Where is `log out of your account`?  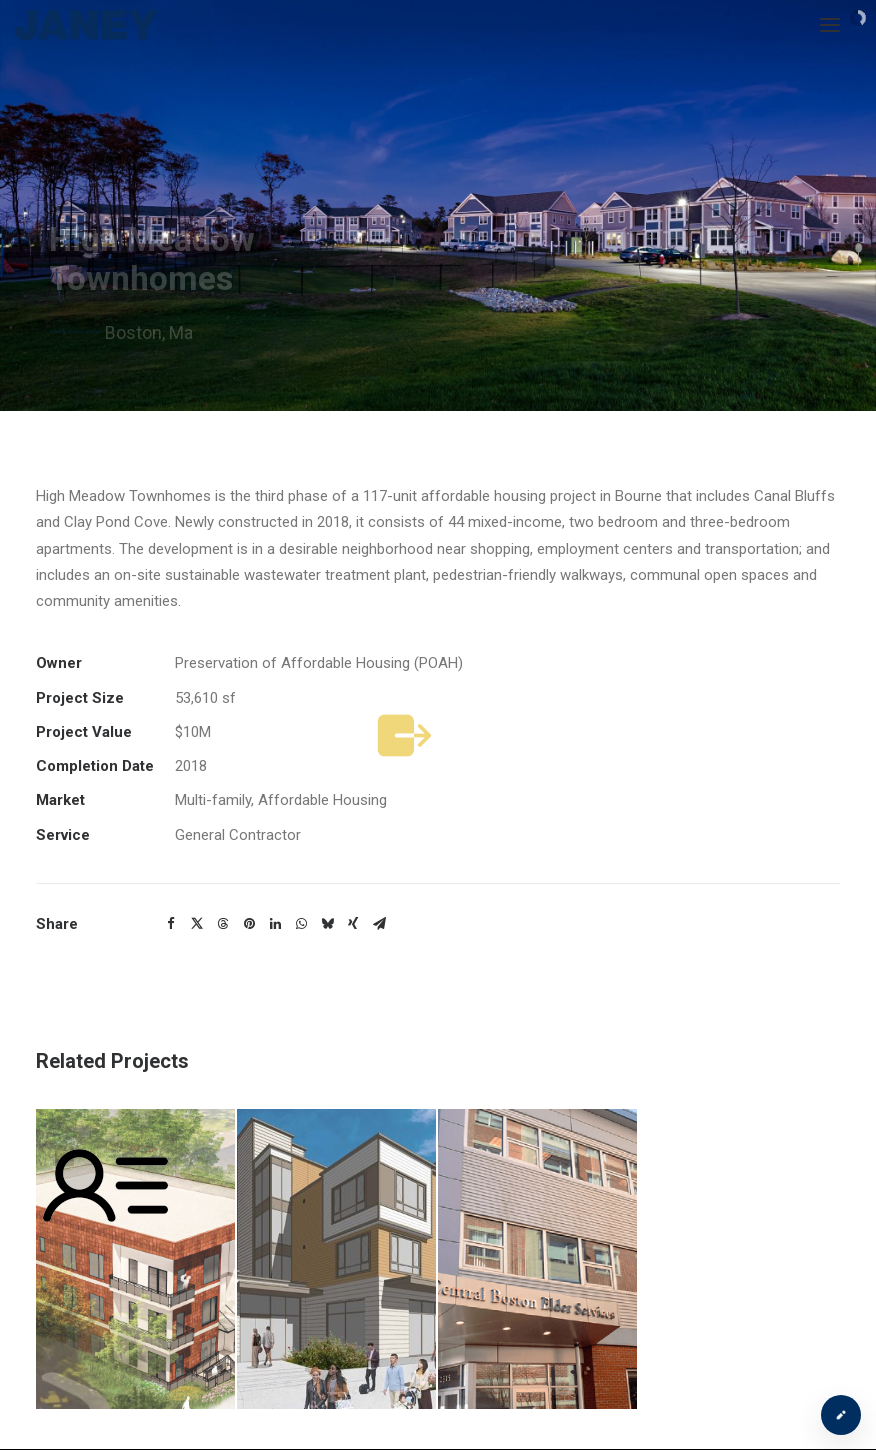 log out of your account is located at coordinates (404, 735).